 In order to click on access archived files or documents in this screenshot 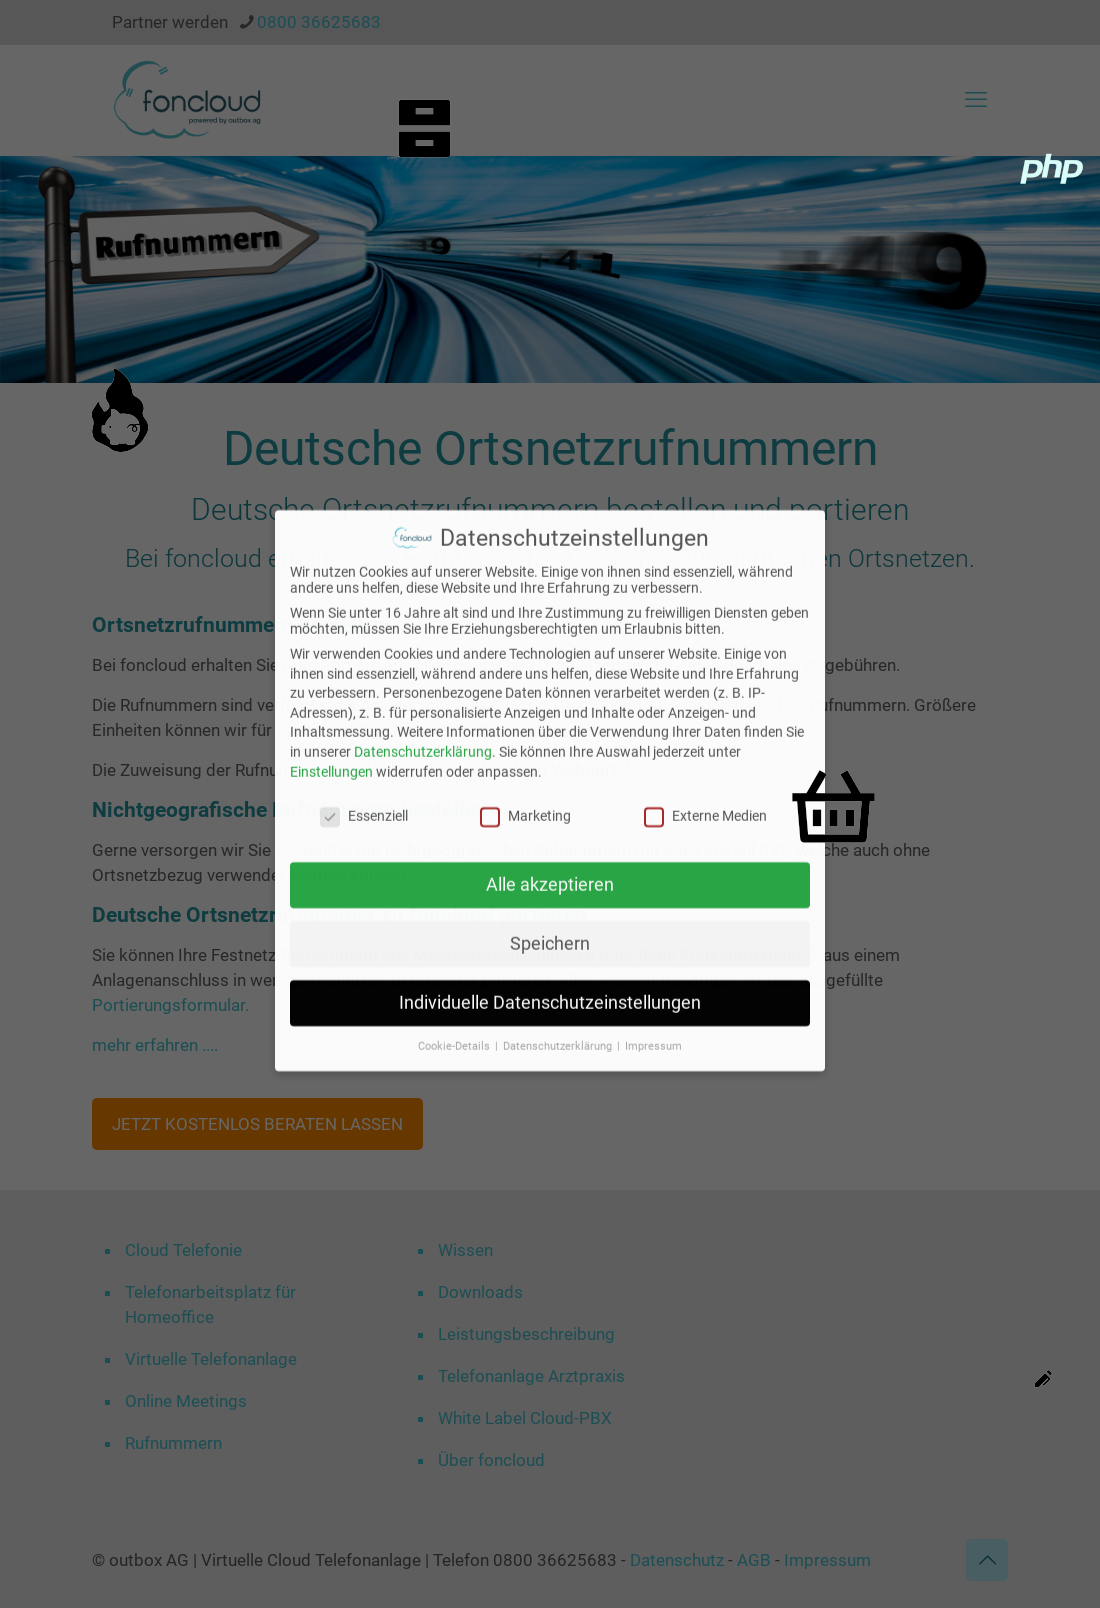, I will do `click(424, 128)`.